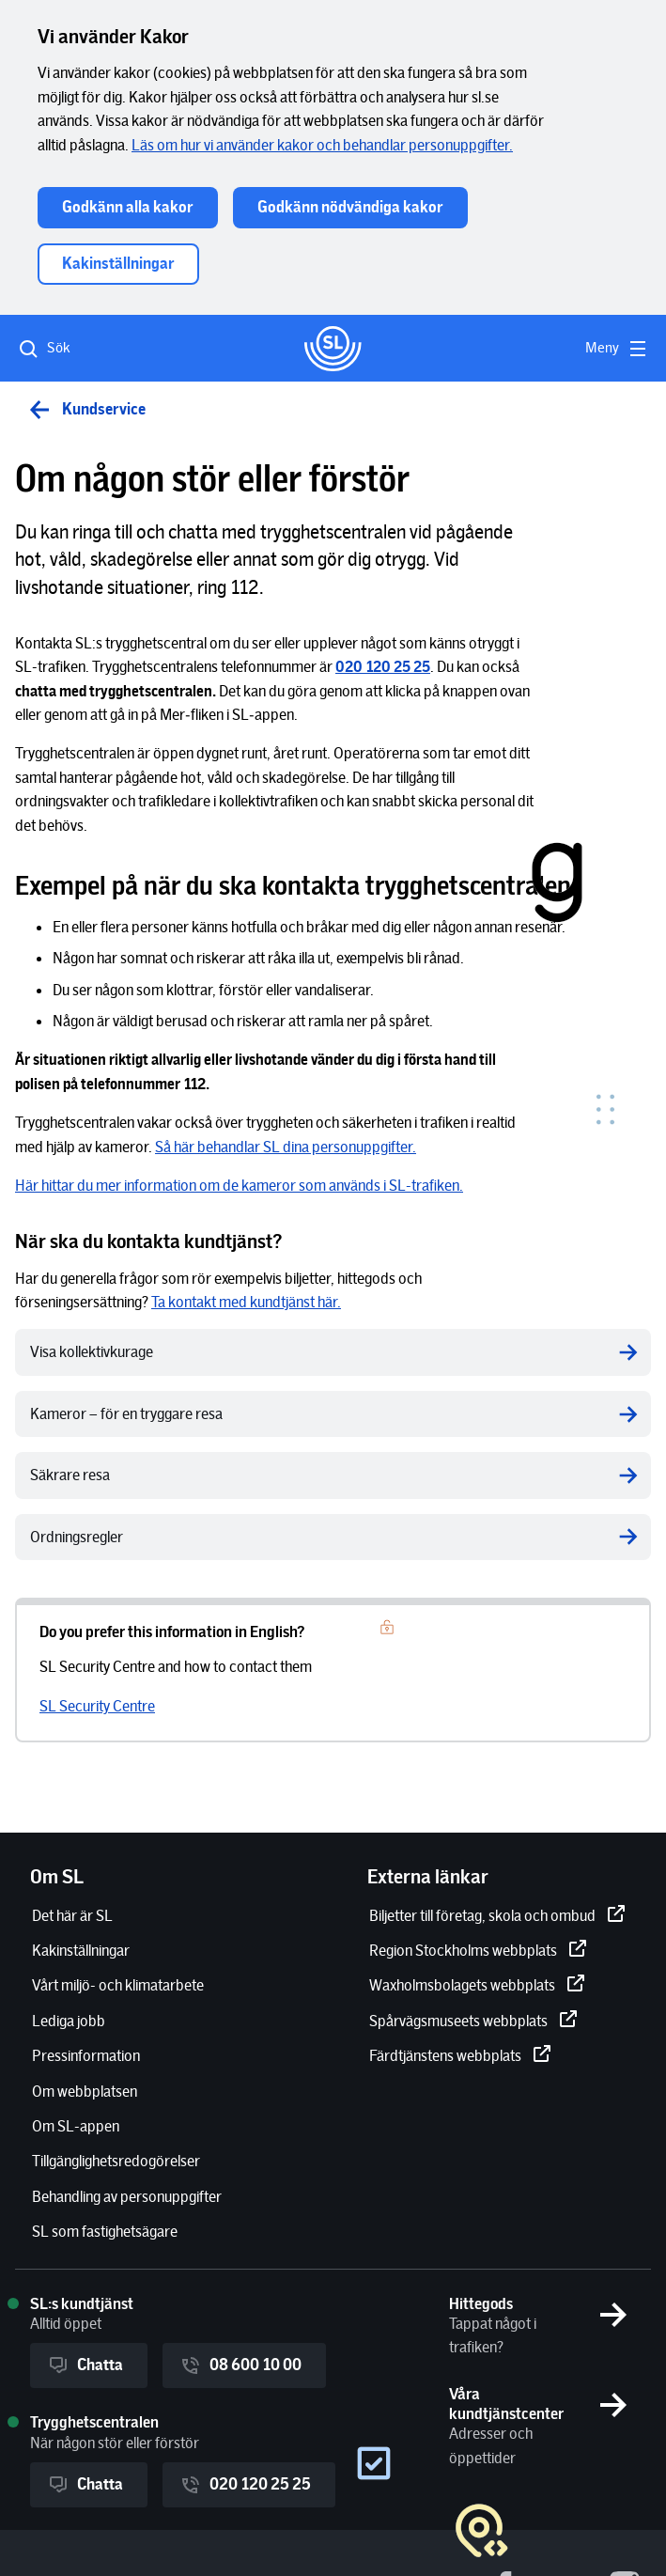 The height and width of the screenshot is (2576, 666). I want to click on mark task as complete, so click(374, 2463).